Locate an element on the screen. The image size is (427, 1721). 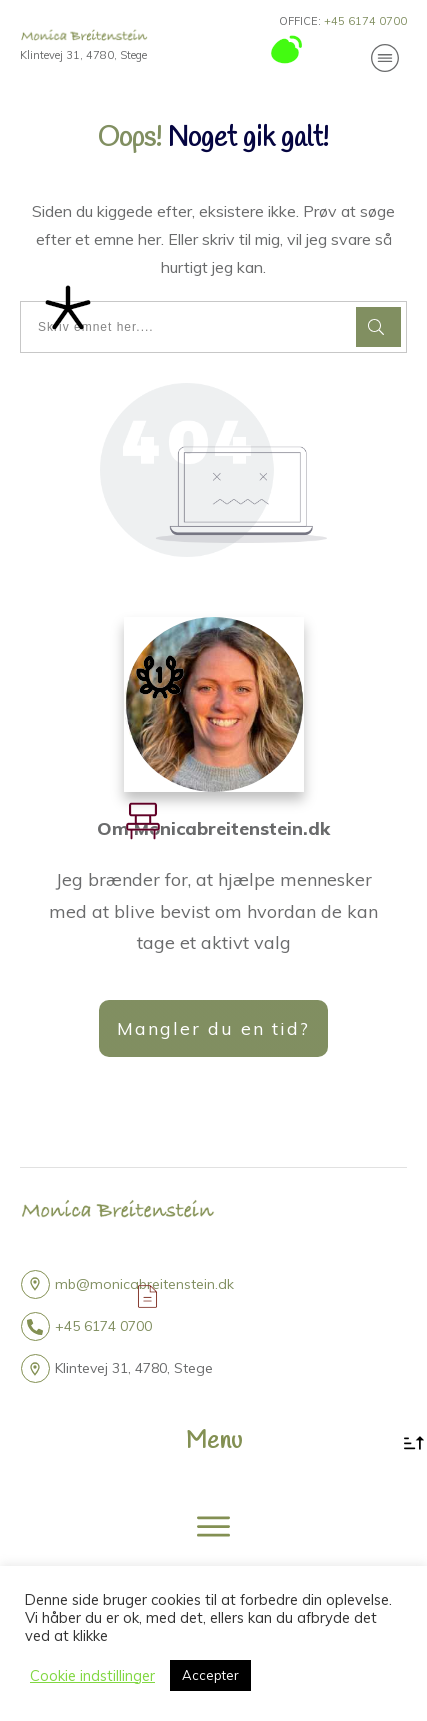
select seating or furniture options is located at coordinates (143, 821).